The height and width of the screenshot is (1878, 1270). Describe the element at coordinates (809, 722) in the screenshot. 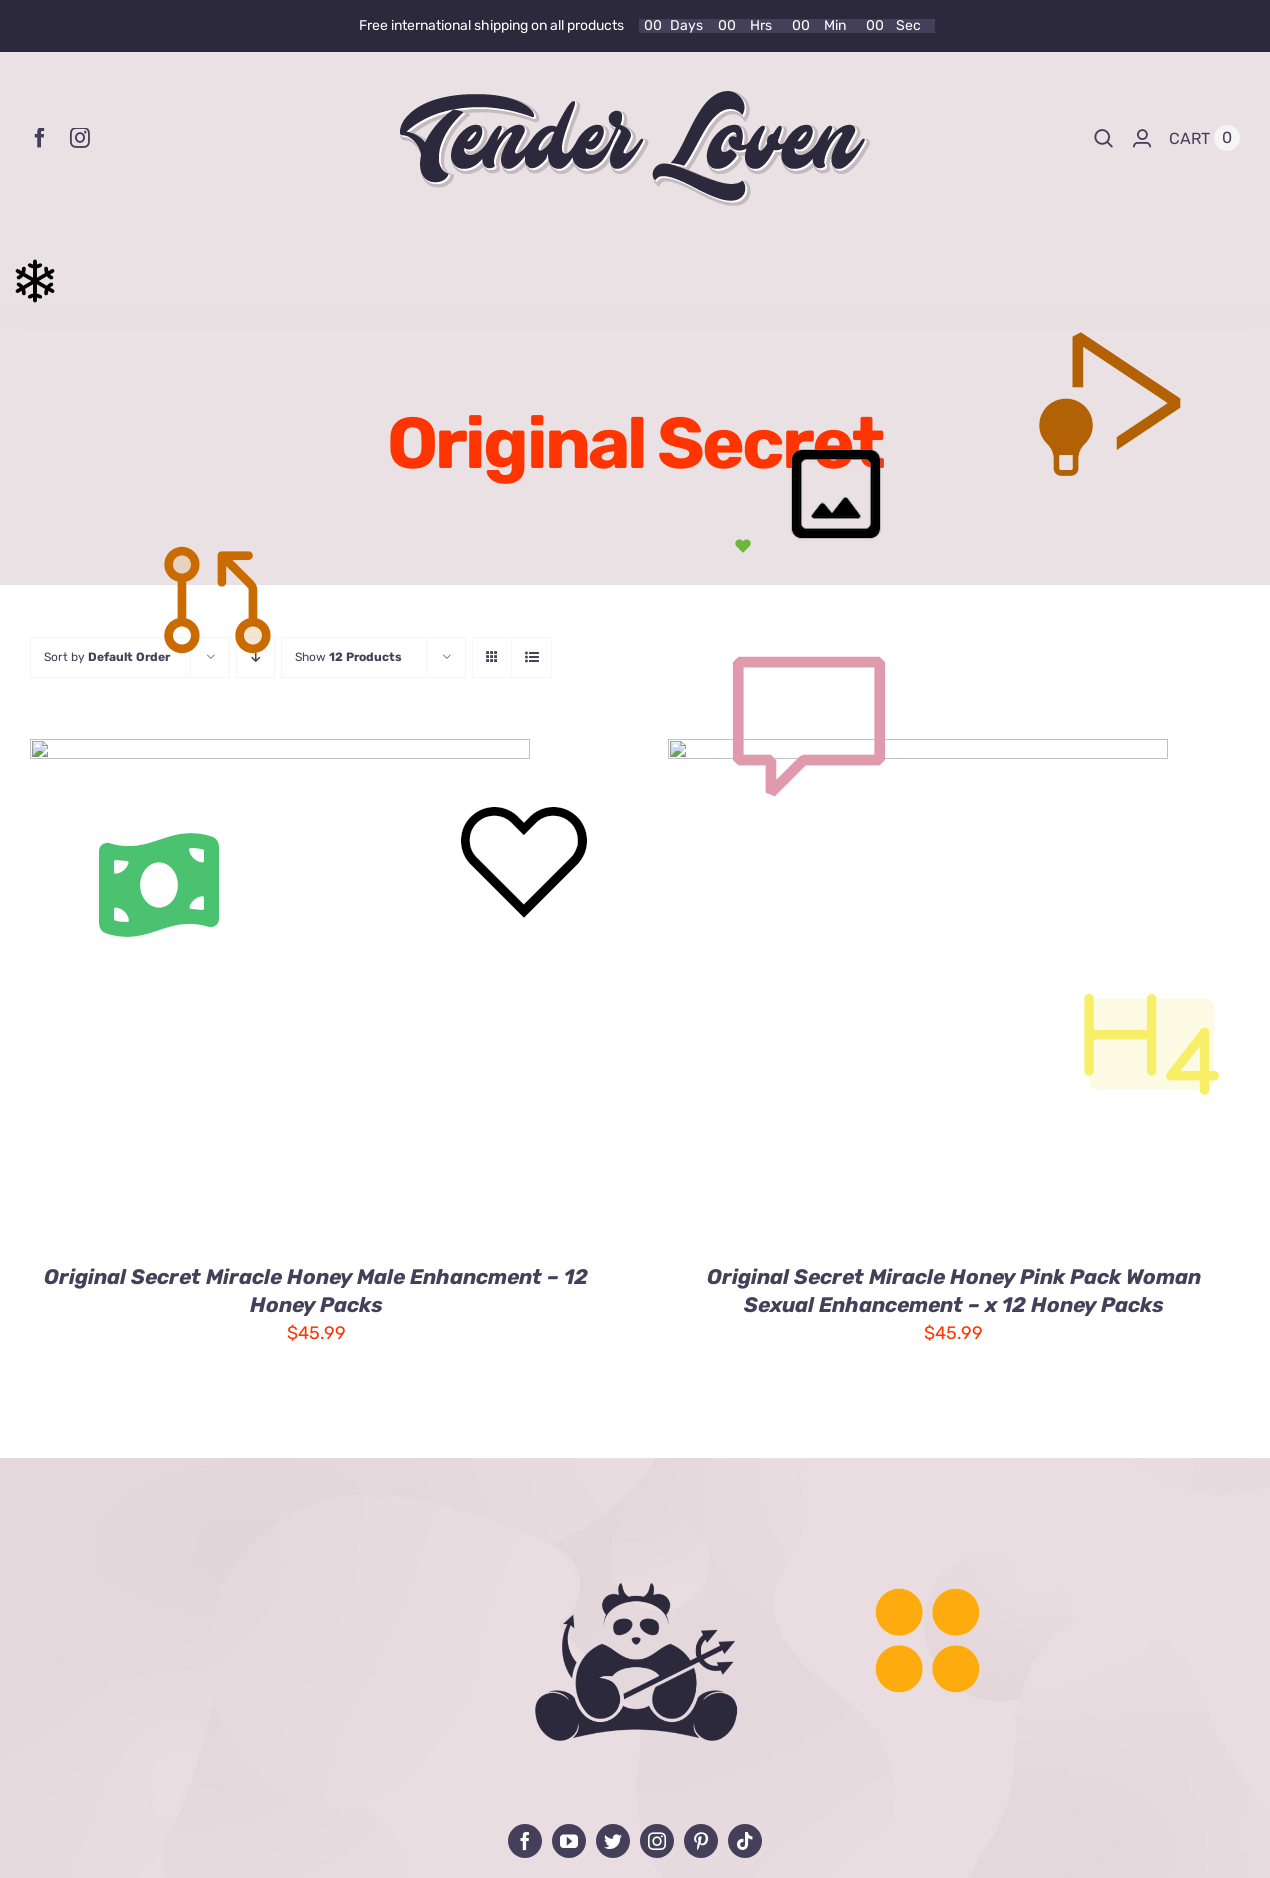

I see `open comments section` at that location.